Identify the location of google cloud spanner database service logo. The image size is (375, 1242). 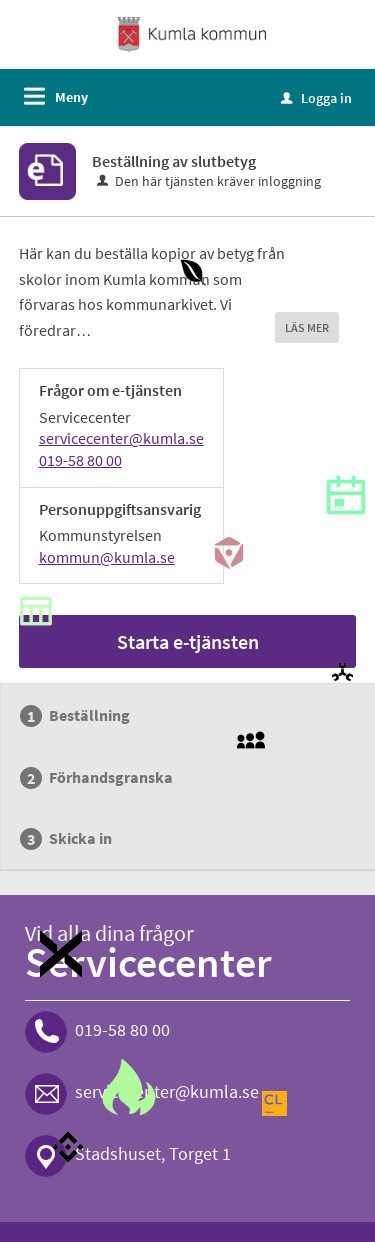
(342, 671).